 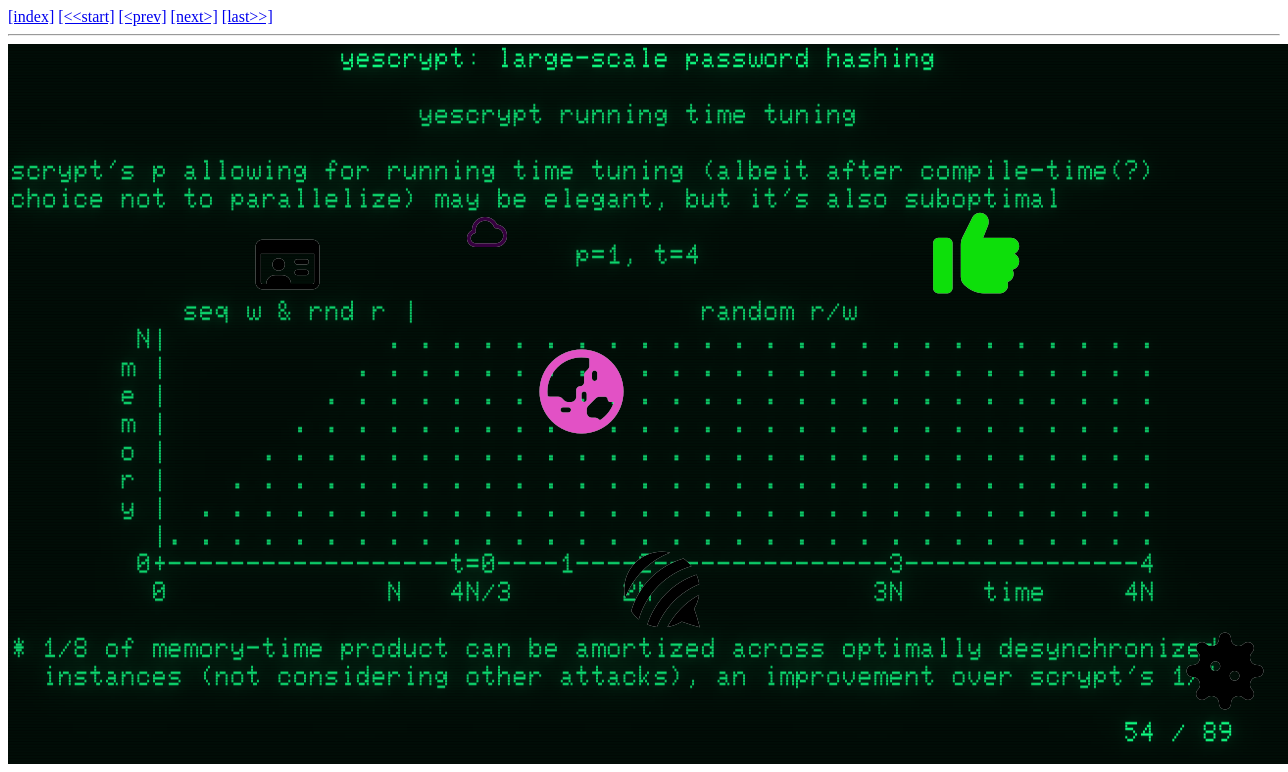 I want to click on view or manage your driver's license, so click(x=287, y=264).